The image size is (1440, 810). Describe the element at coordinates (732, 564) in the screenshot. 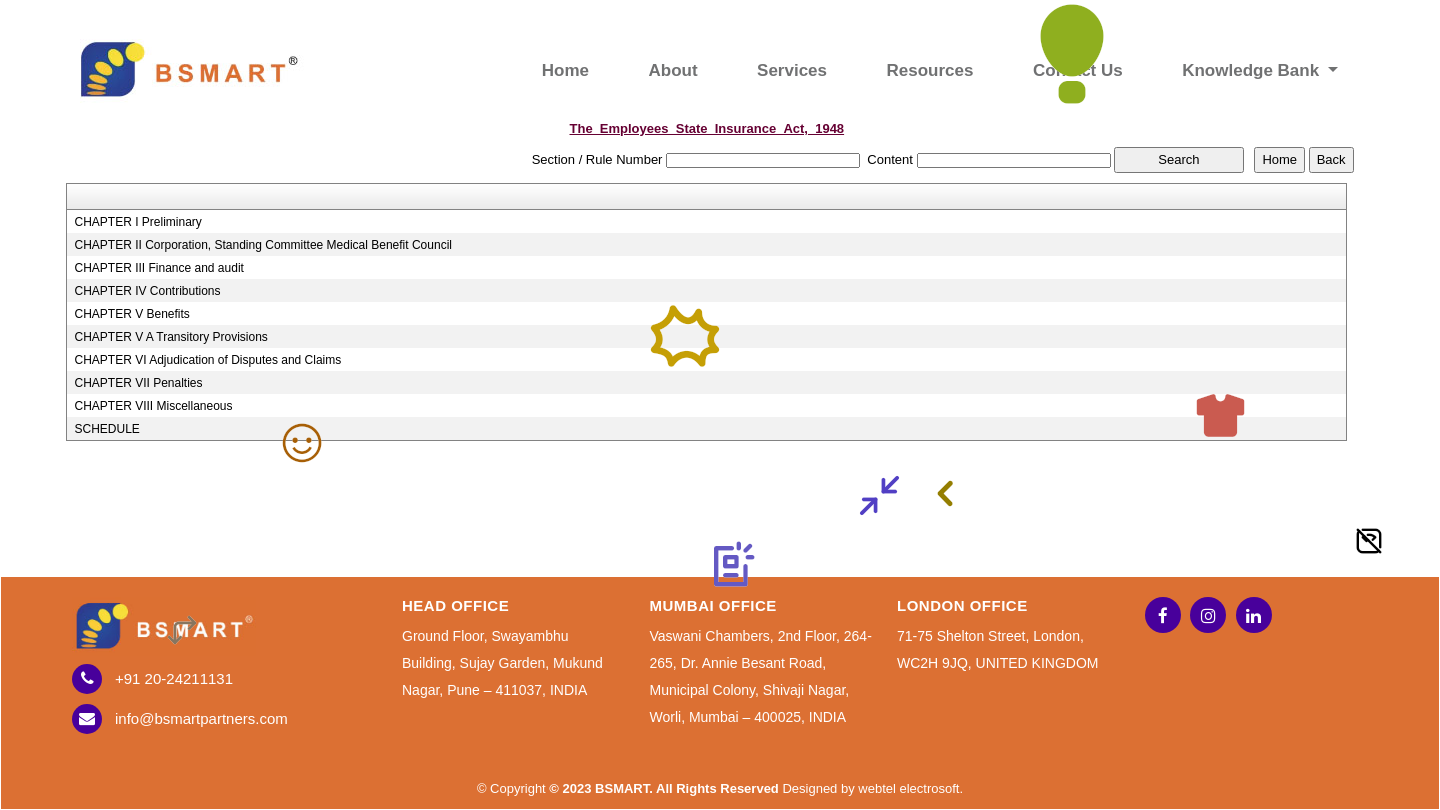

I see `indicates sponsored or advertisement content` at that location.